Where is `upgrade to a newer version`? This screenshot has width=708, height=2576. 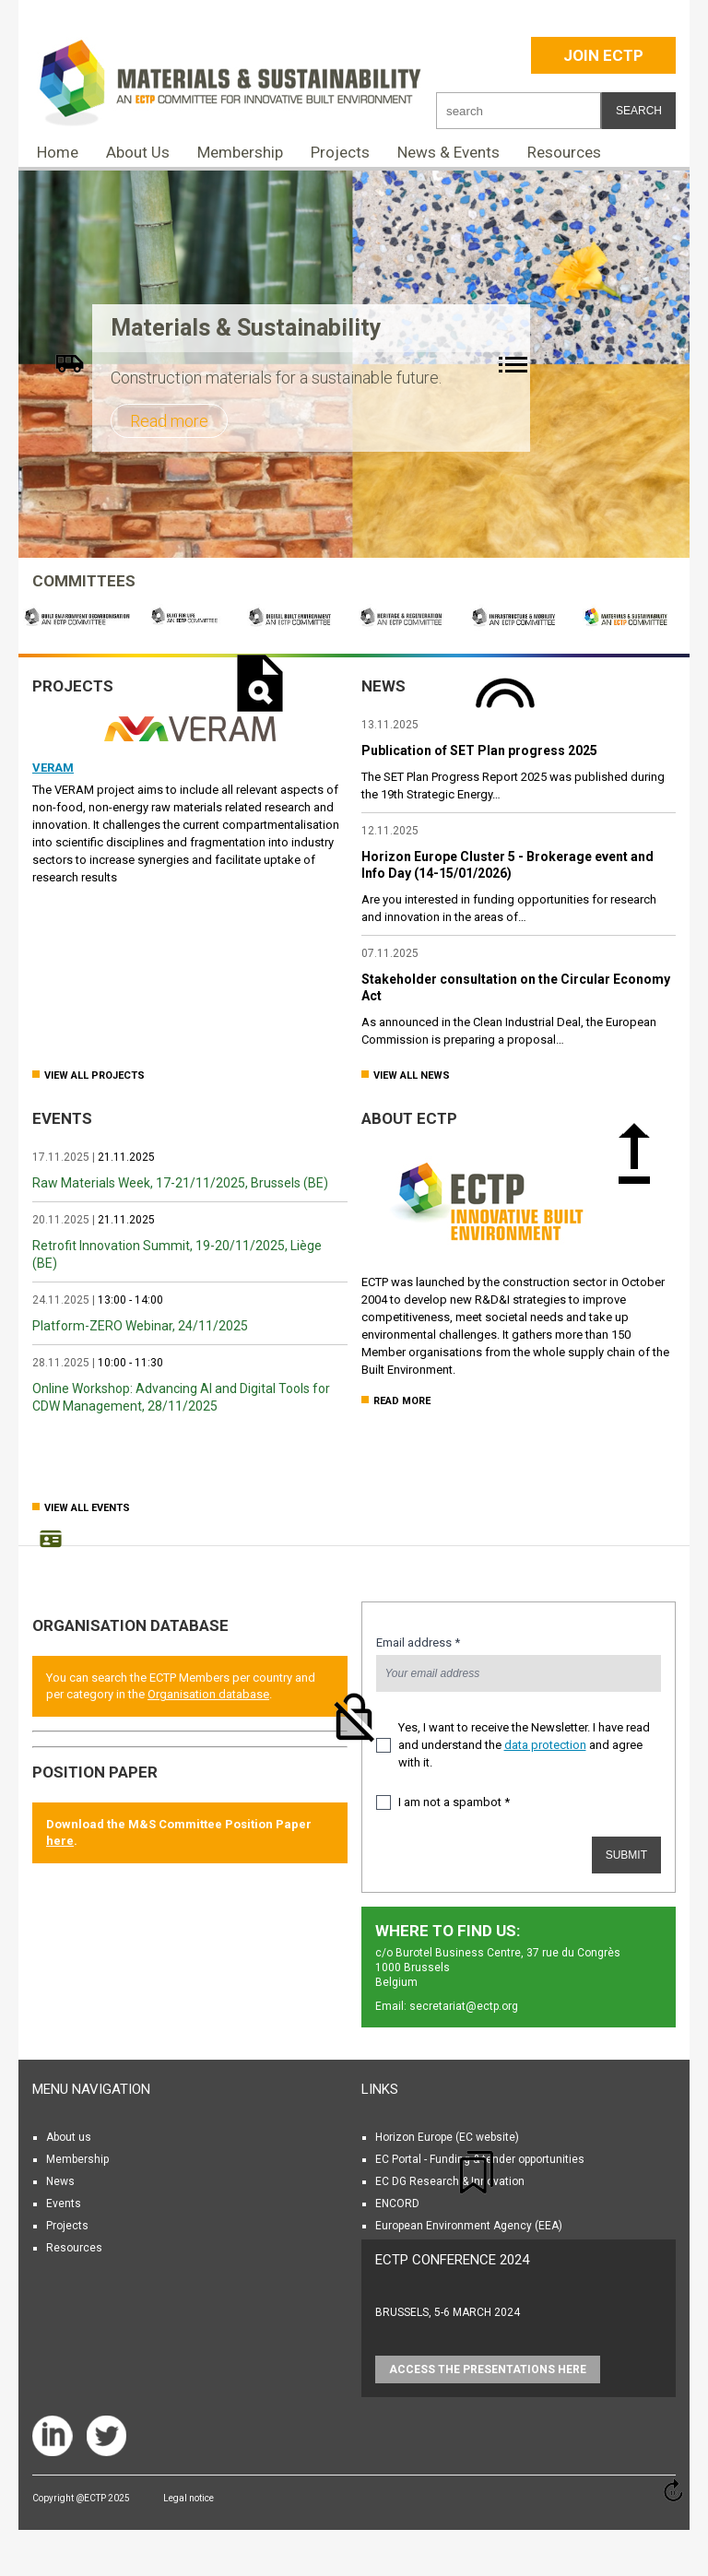
upgrade to a newer version is located at coordinates (634, 1153).